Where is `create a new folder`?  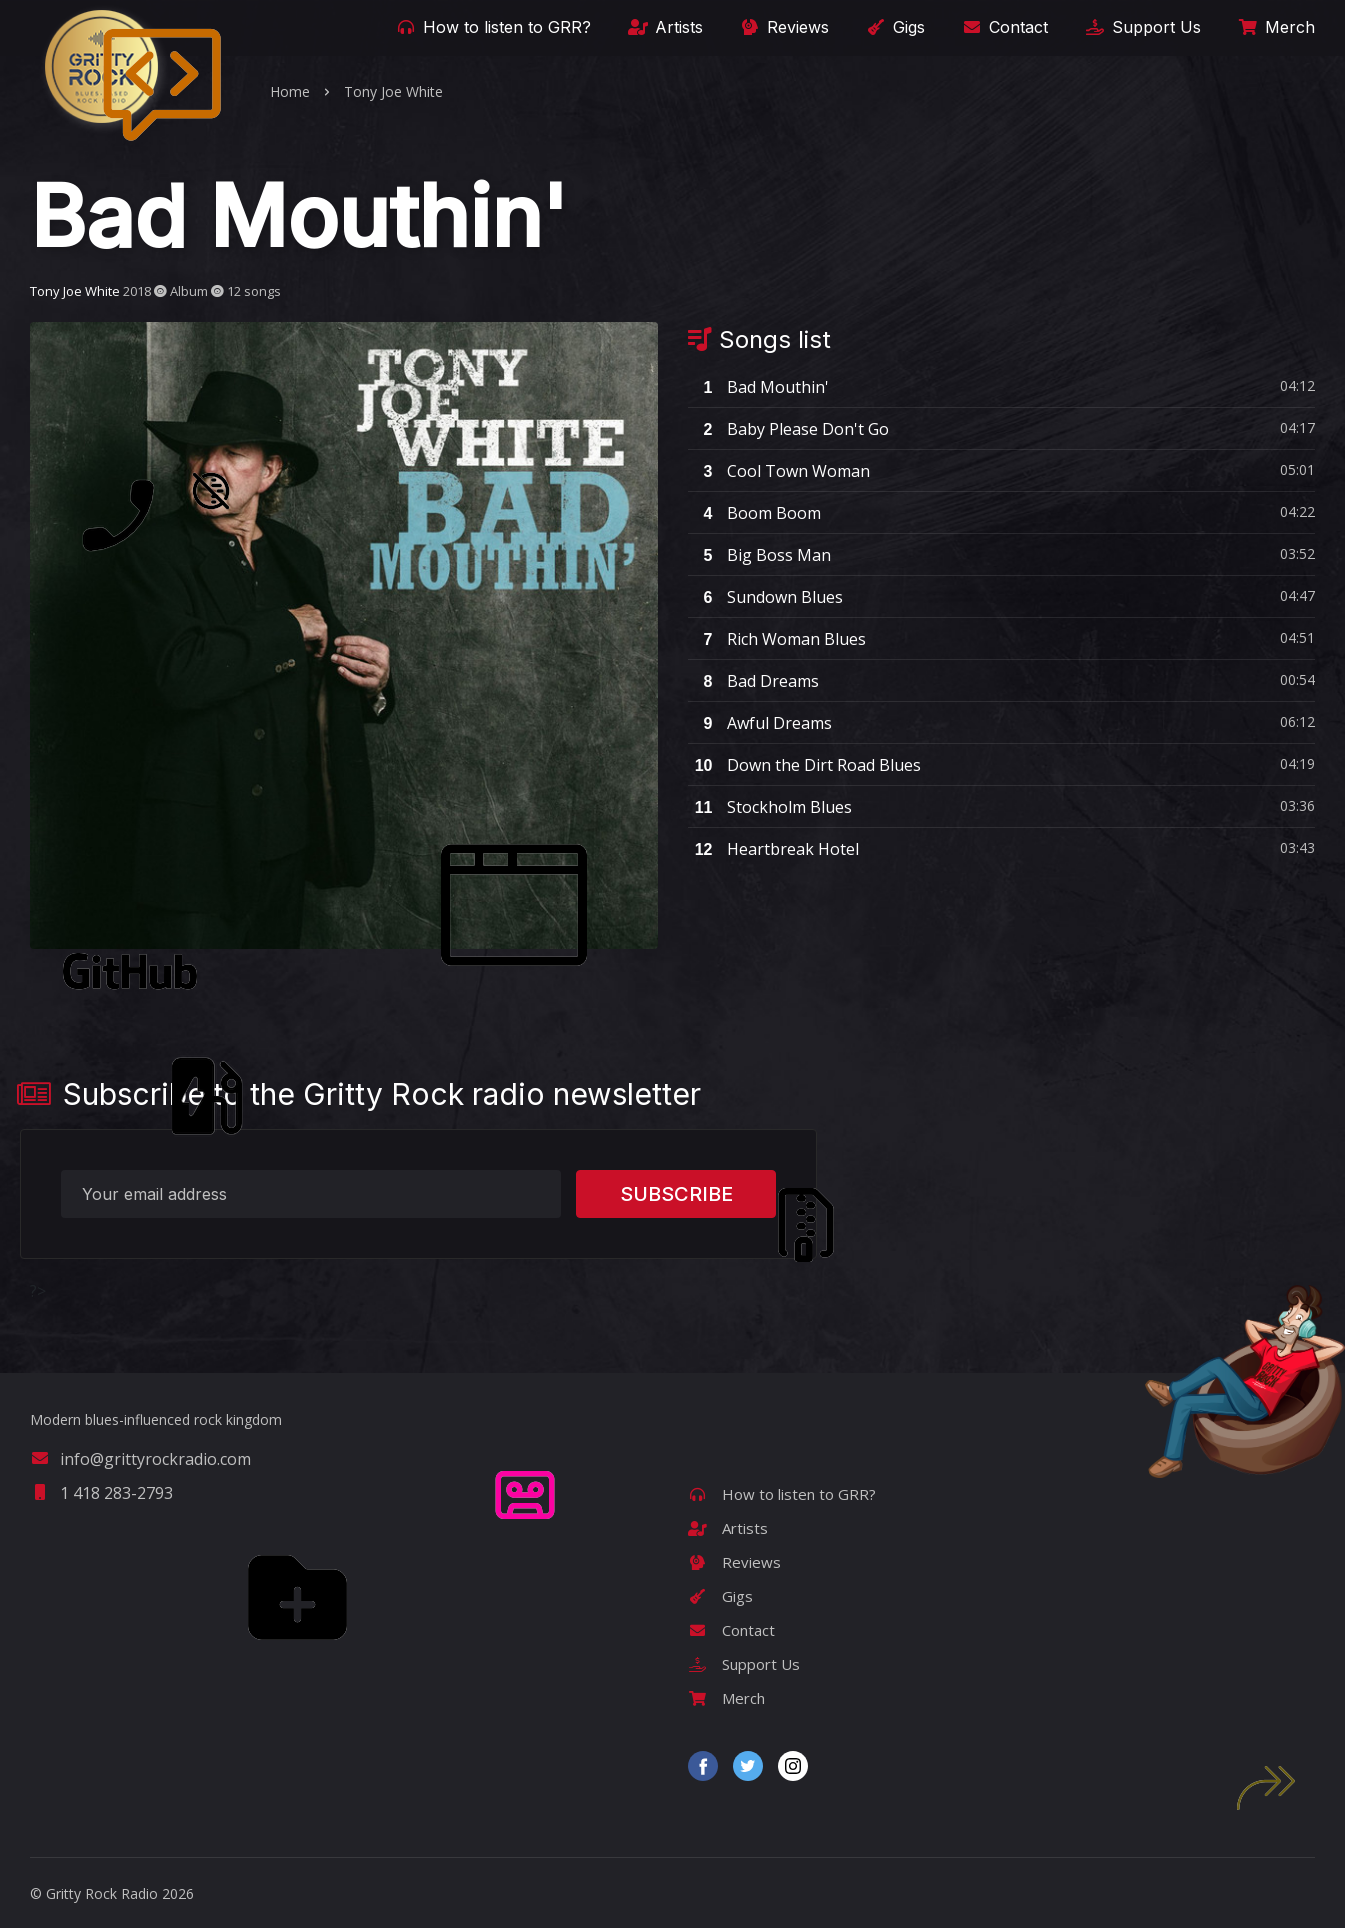 create a new folder is located at coordinates (297, 1597).